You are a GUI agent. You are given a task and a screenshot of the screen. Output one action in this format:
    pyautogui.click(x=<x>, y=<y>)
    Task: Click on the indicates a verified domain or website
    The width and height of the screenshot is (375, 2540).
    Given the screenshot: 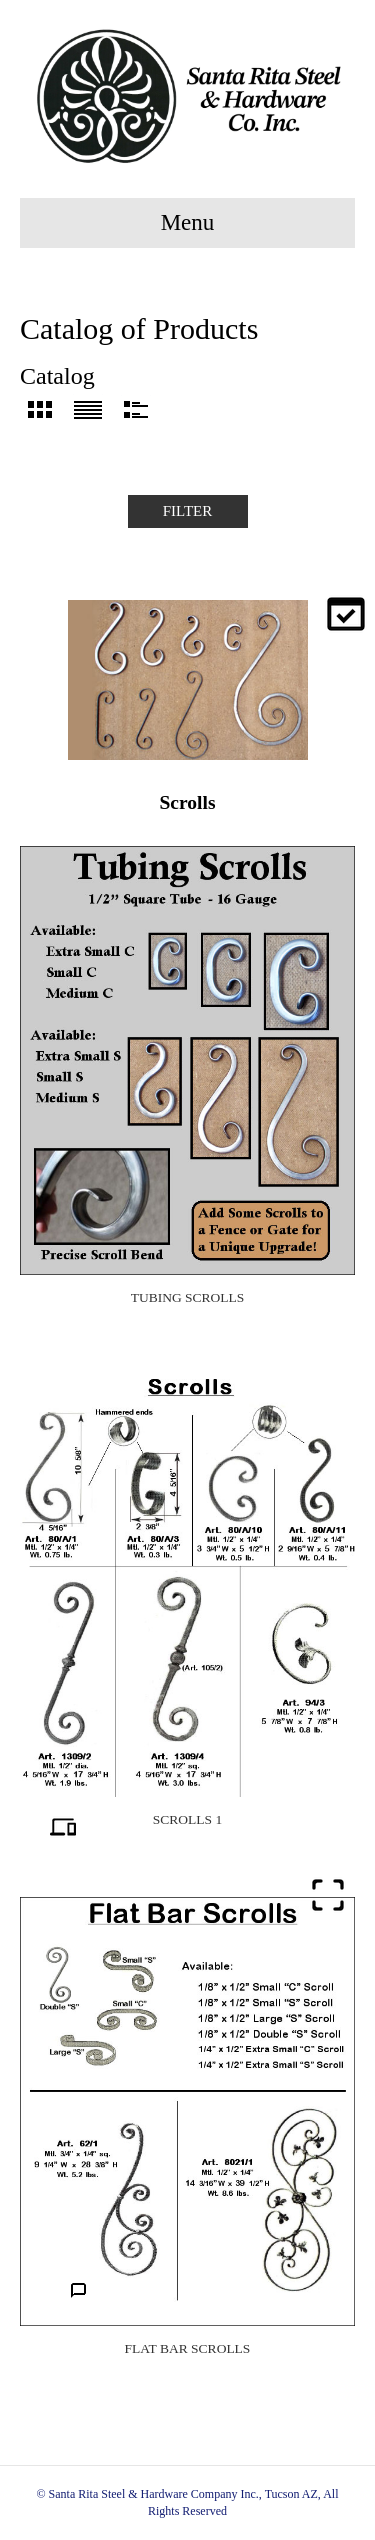 What is the action you would take?
    pyautogui.click(x=346, y=614)
    